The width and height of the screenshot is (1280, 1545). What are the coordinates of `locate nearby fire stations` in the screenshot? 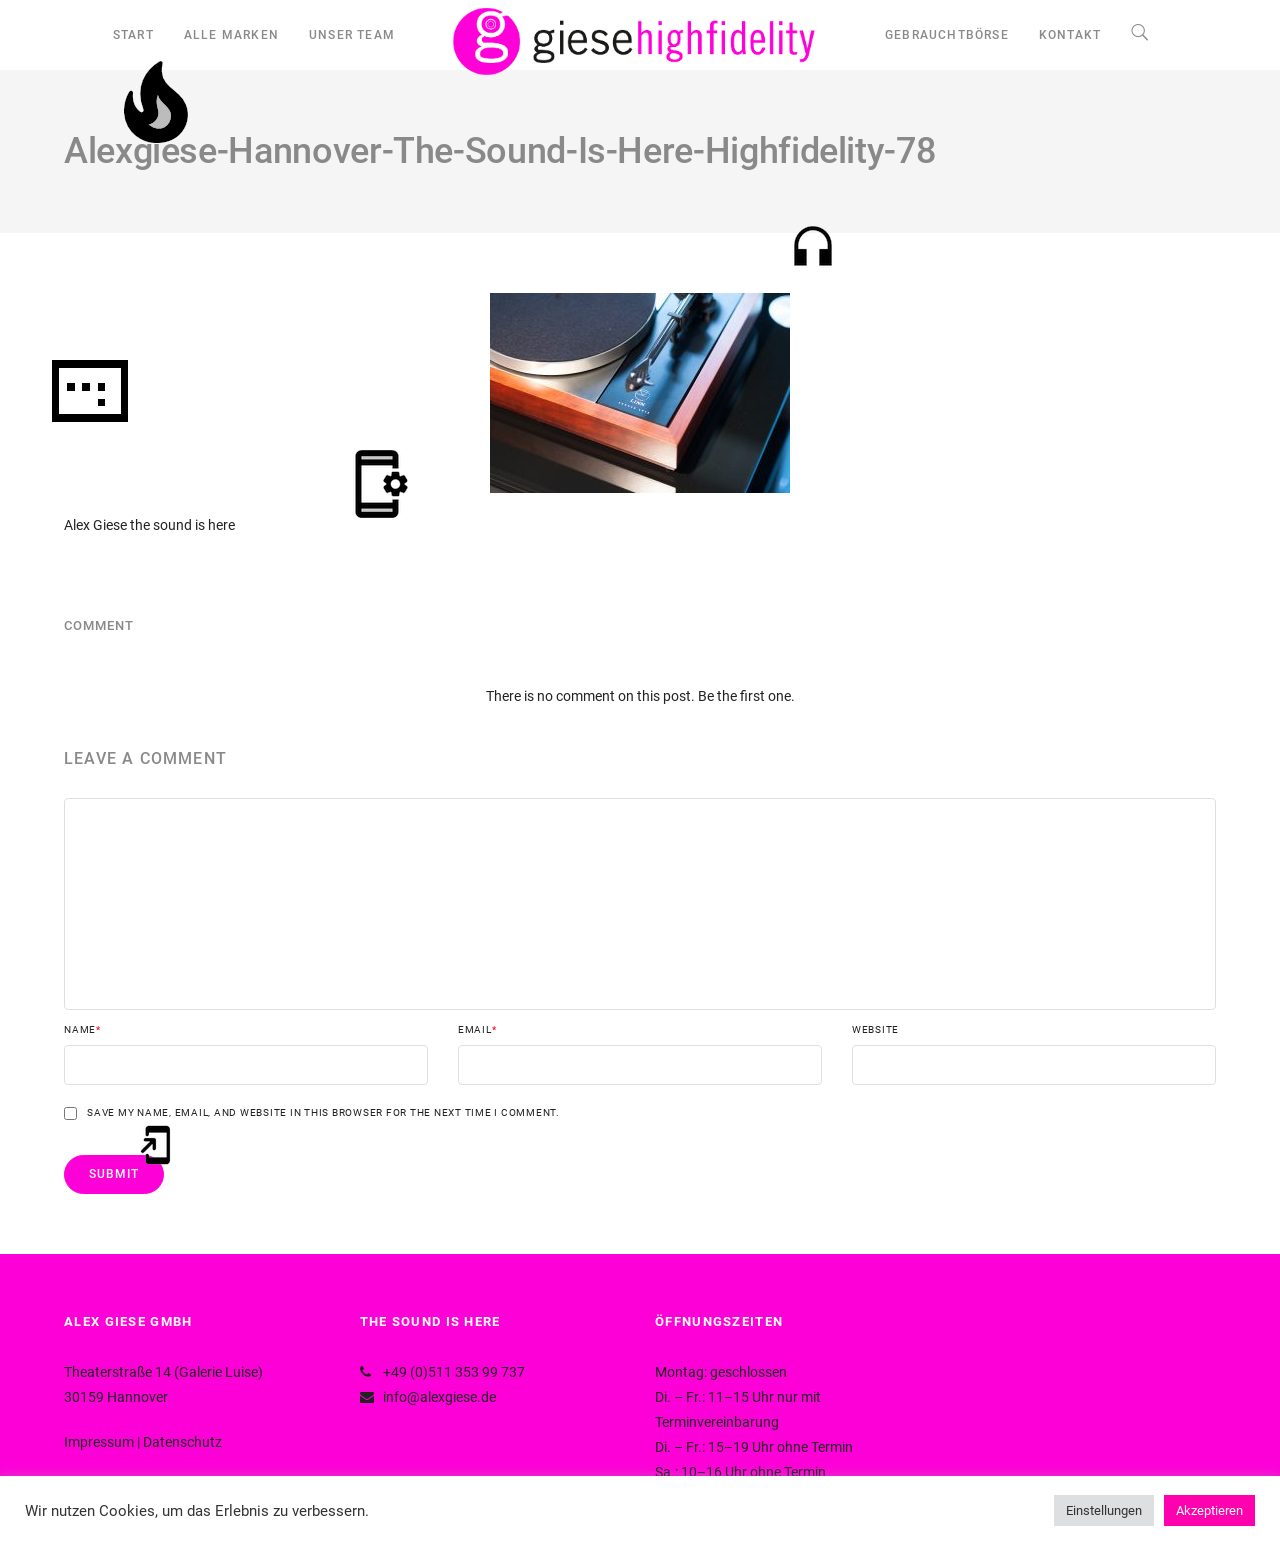 It's located at (156, 103).